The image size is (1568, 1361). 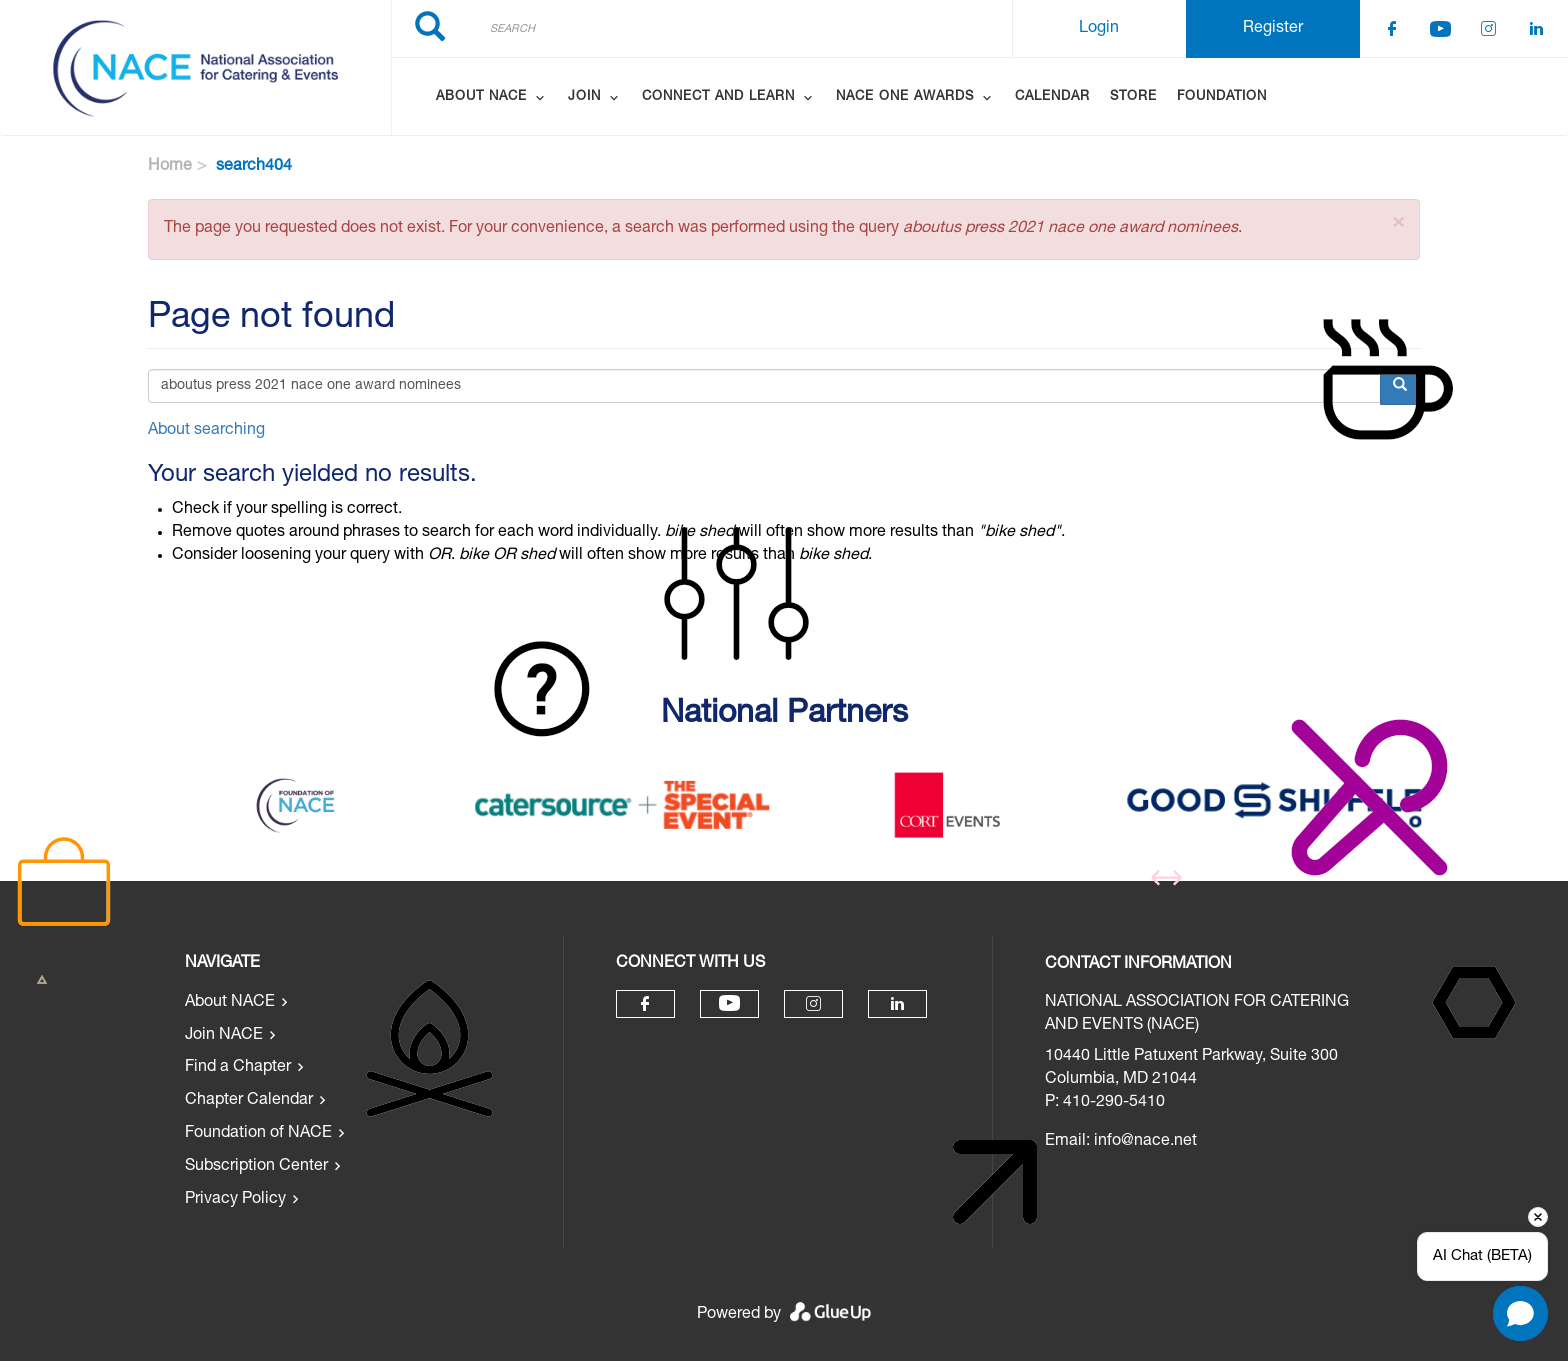 I want to click on mute microphone, so click(x=1369, y=797).